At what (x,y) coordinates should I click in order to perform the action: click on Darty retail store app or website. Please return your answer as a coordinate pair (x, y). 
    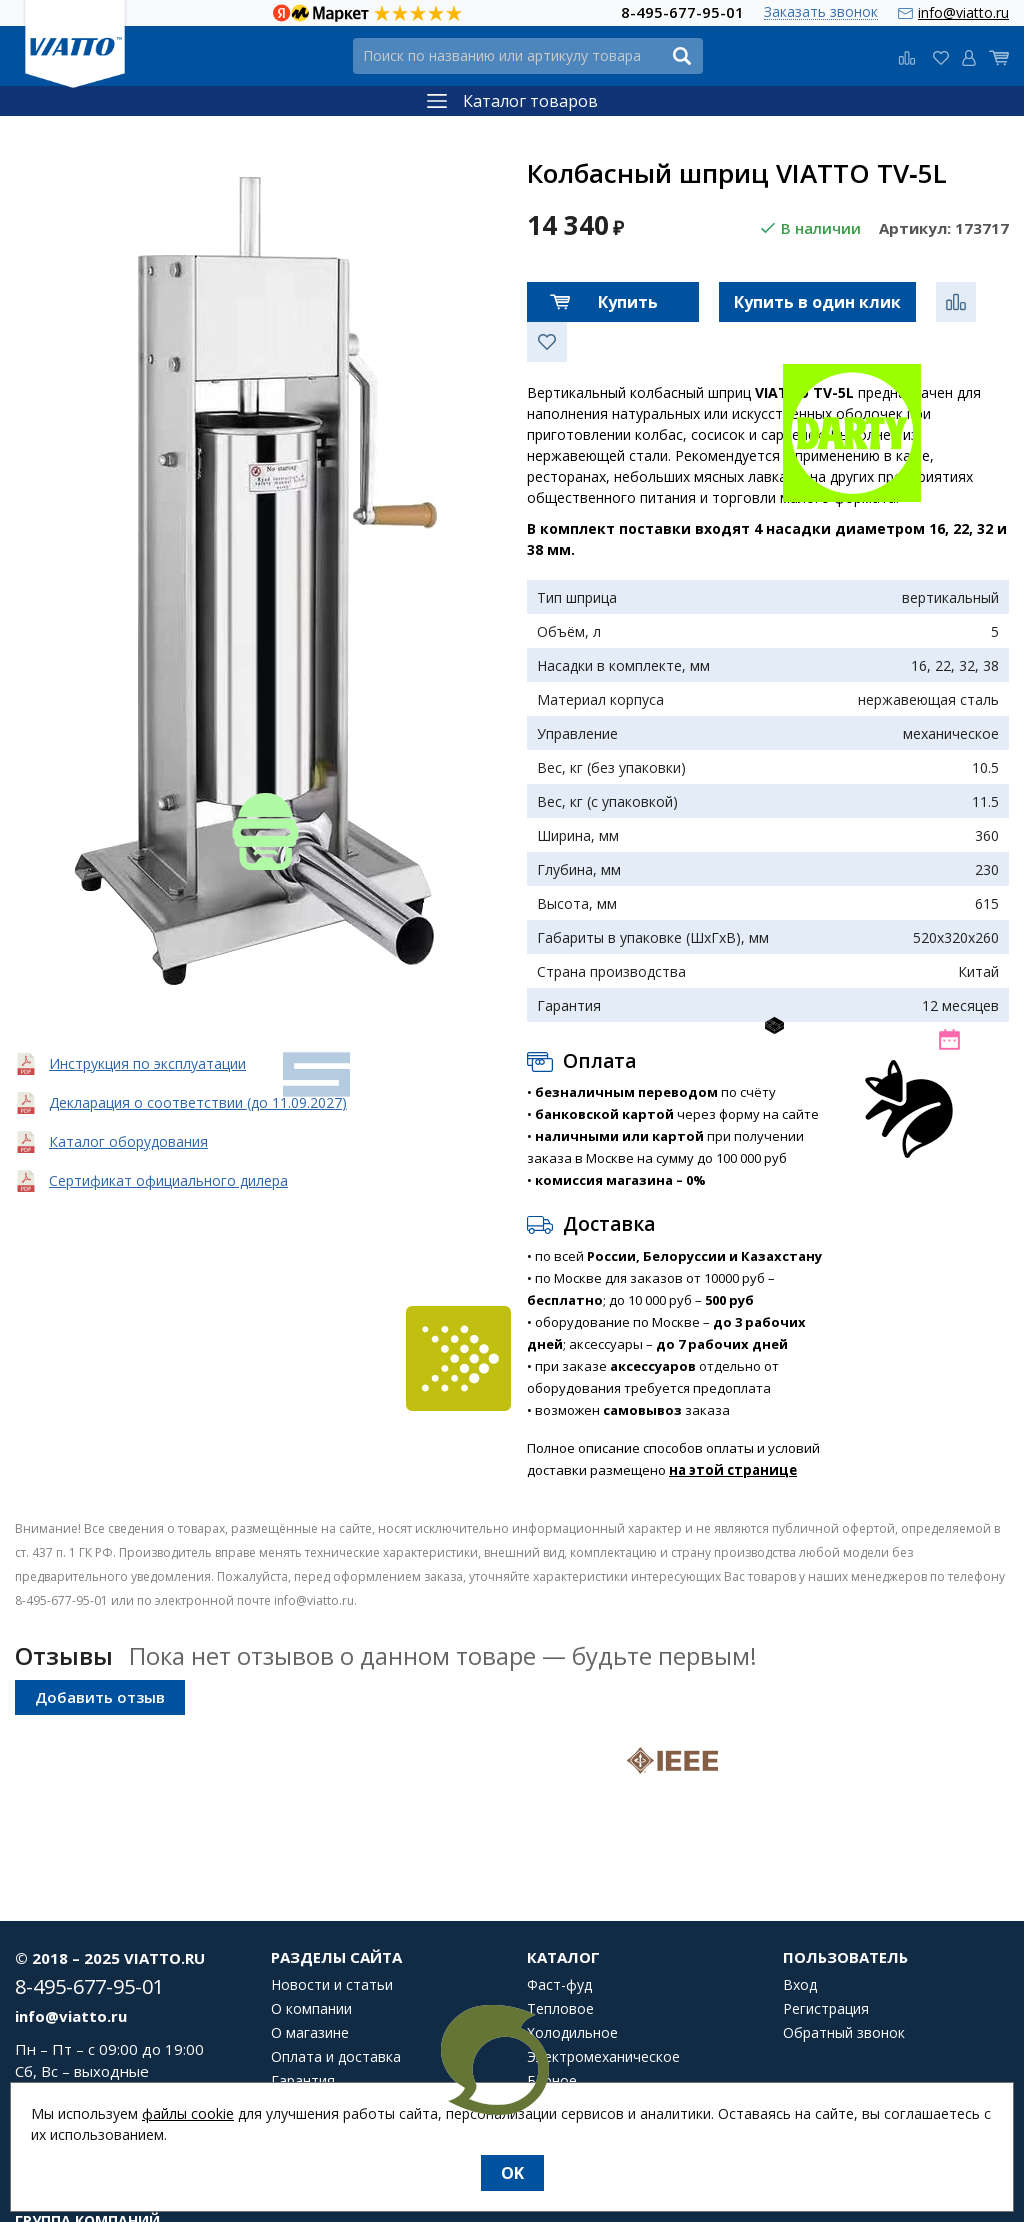
    Looking at the image, I should click on (852, 433).